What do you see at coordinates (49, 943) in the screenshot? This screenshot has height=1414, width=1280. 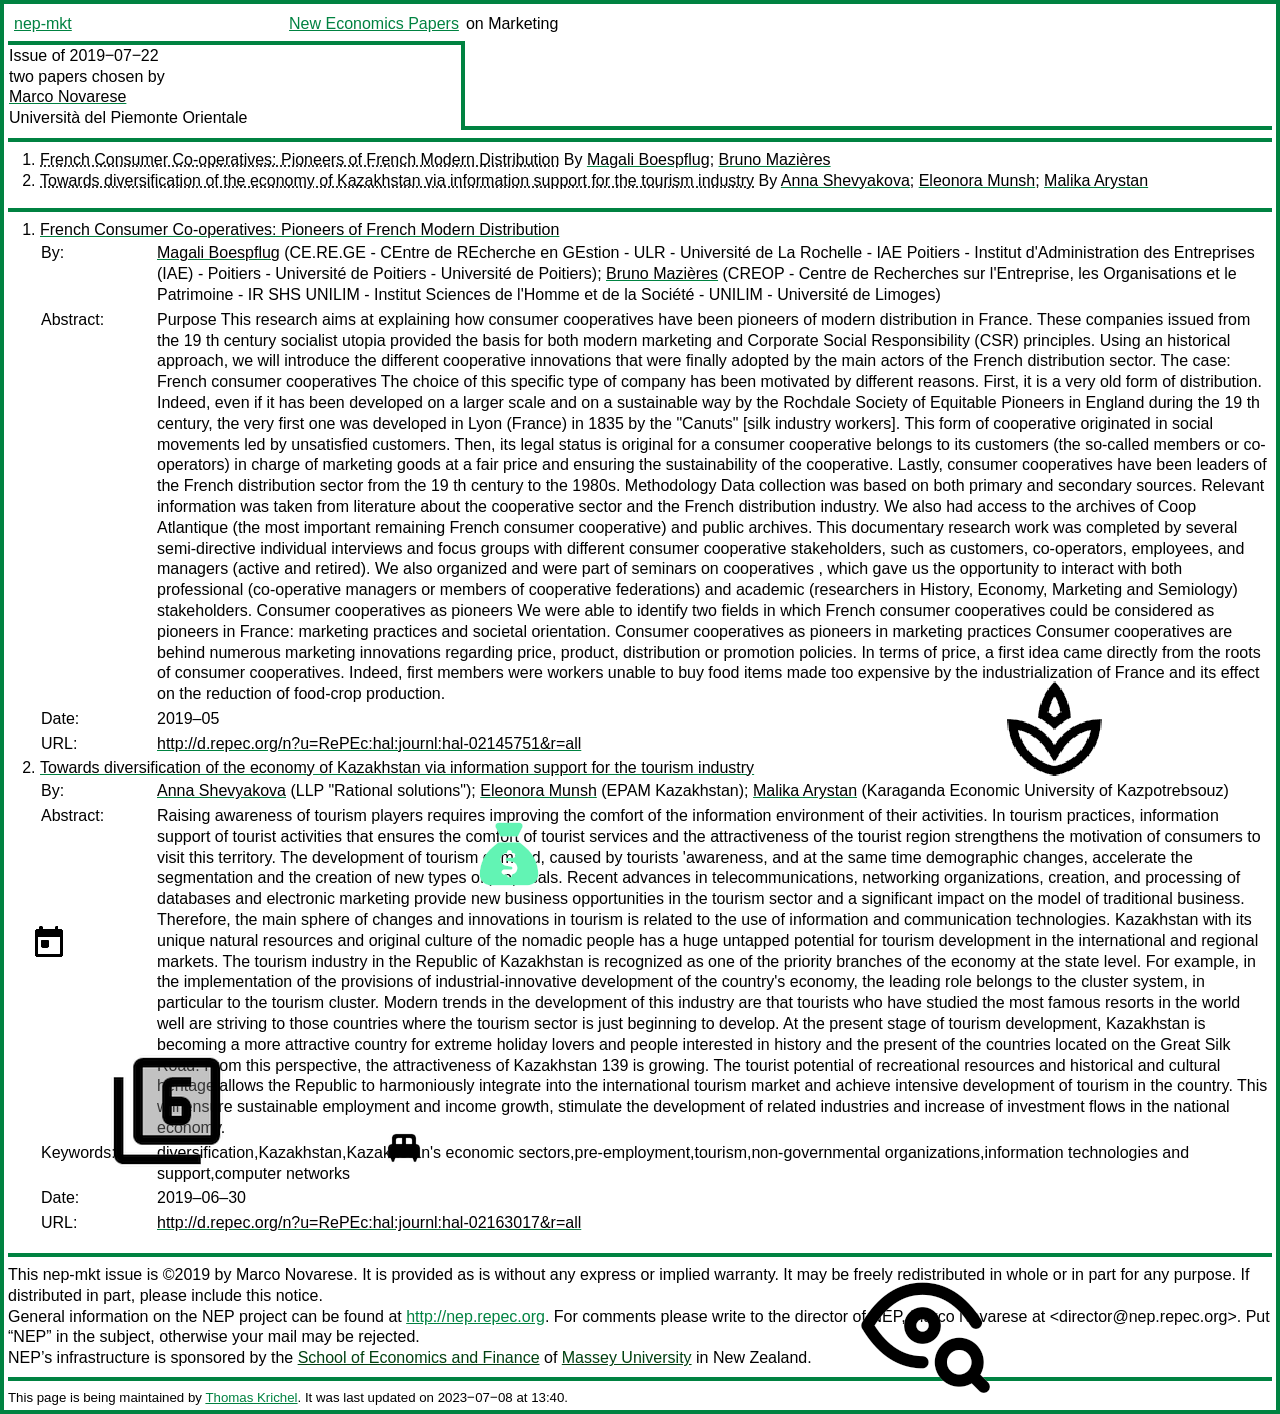 I see `view today's date or events` at bounding box center [49, 943].